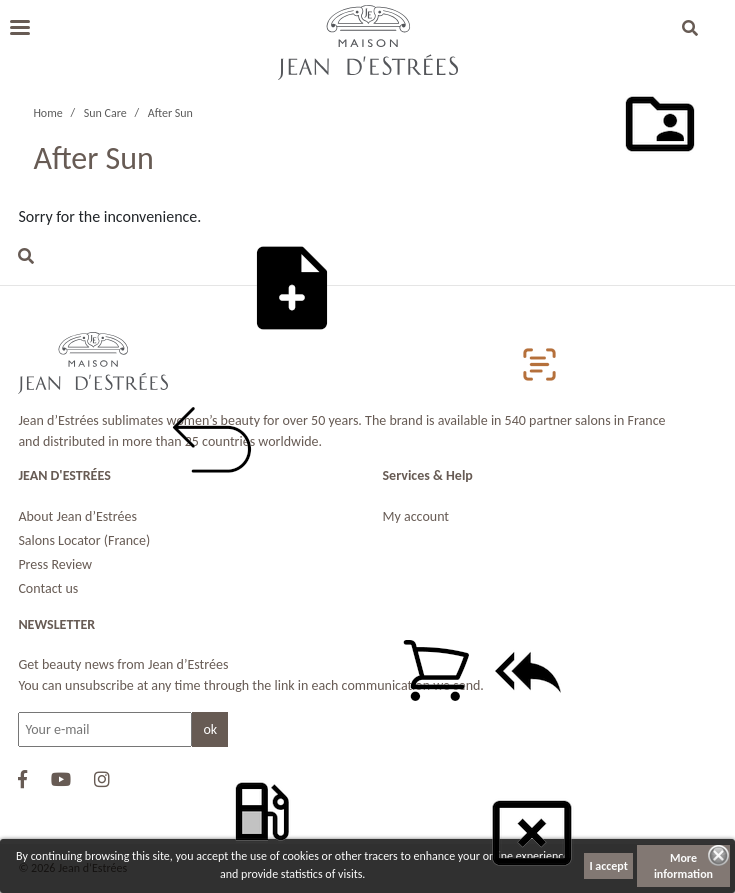 This screenshot has width=735, height=893. What do you see at coordinates (212, 443) in the screenshot?
I see `undo previous action` at bounding box center [212, 443].